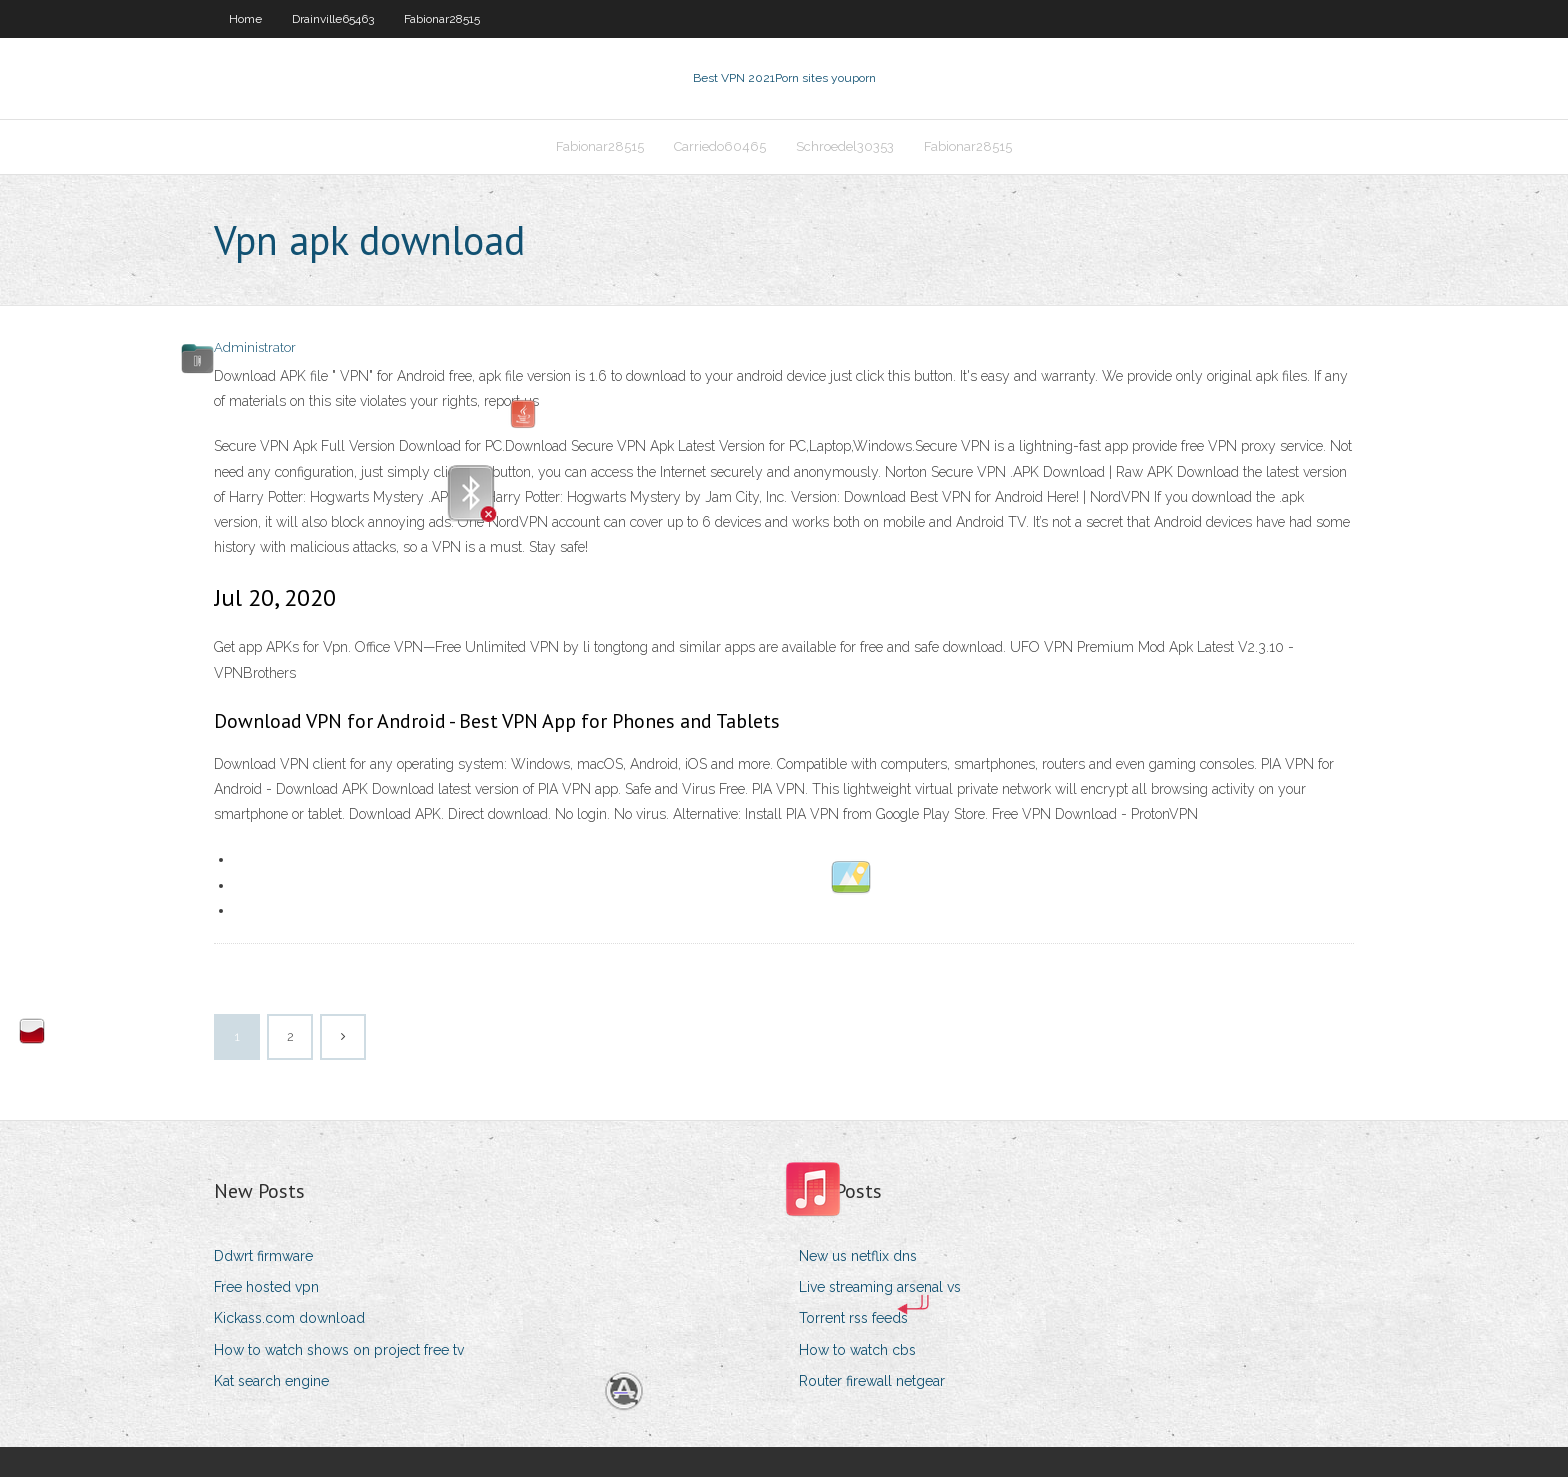 Image resolution: width=1568 pixels, height=1477 pixels. What do you see at coordinates (851, 877) in the screenshot?
I see `open the photos app` at bounding box center [851, 877].